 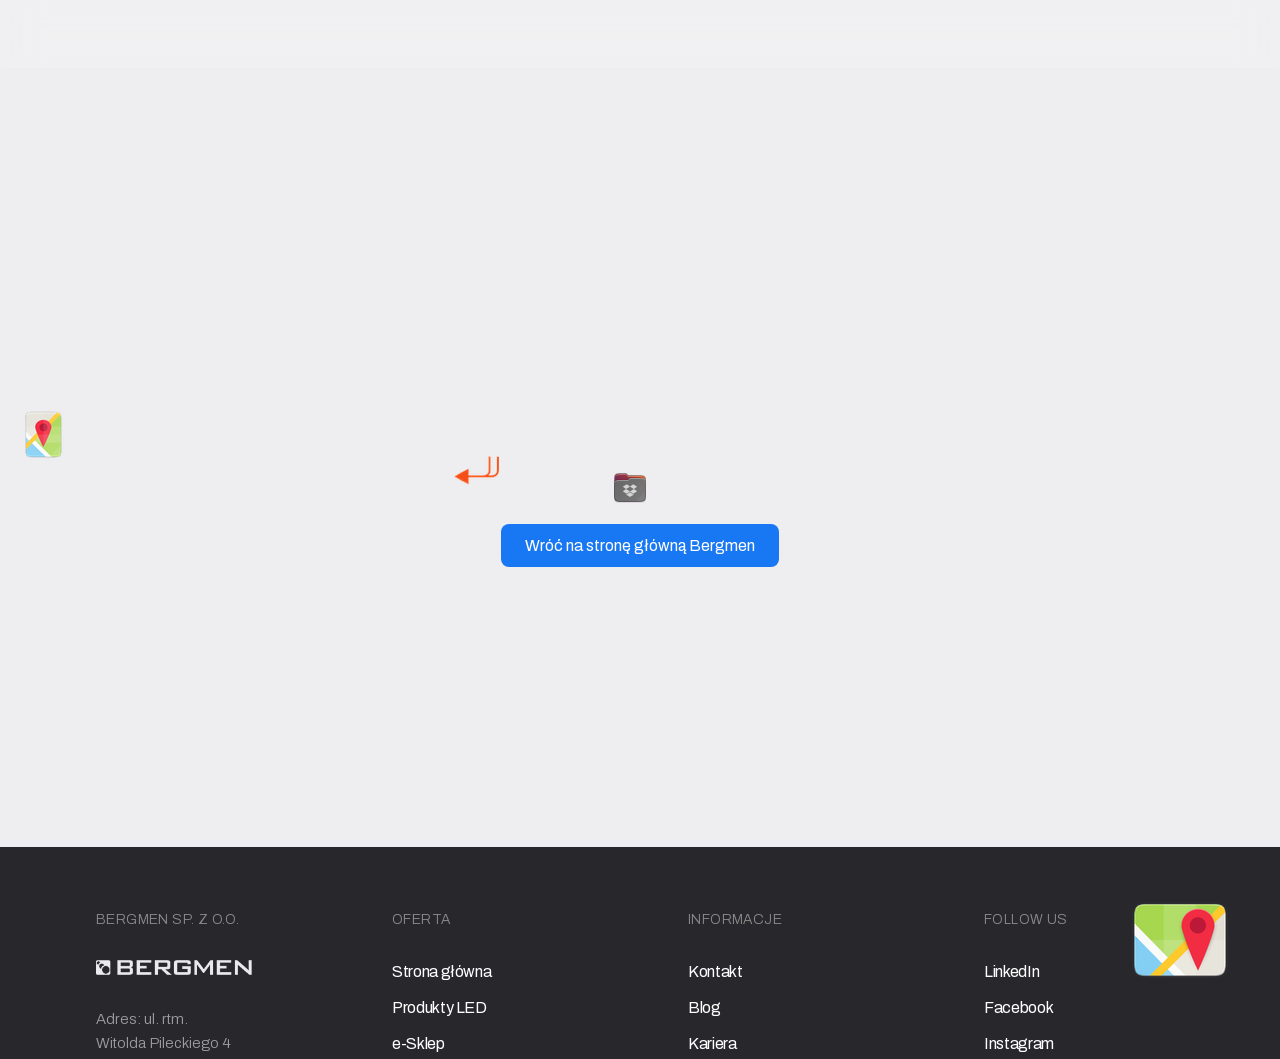 I want to click on a geo+json geographic data file, so click(x=43, y=434).